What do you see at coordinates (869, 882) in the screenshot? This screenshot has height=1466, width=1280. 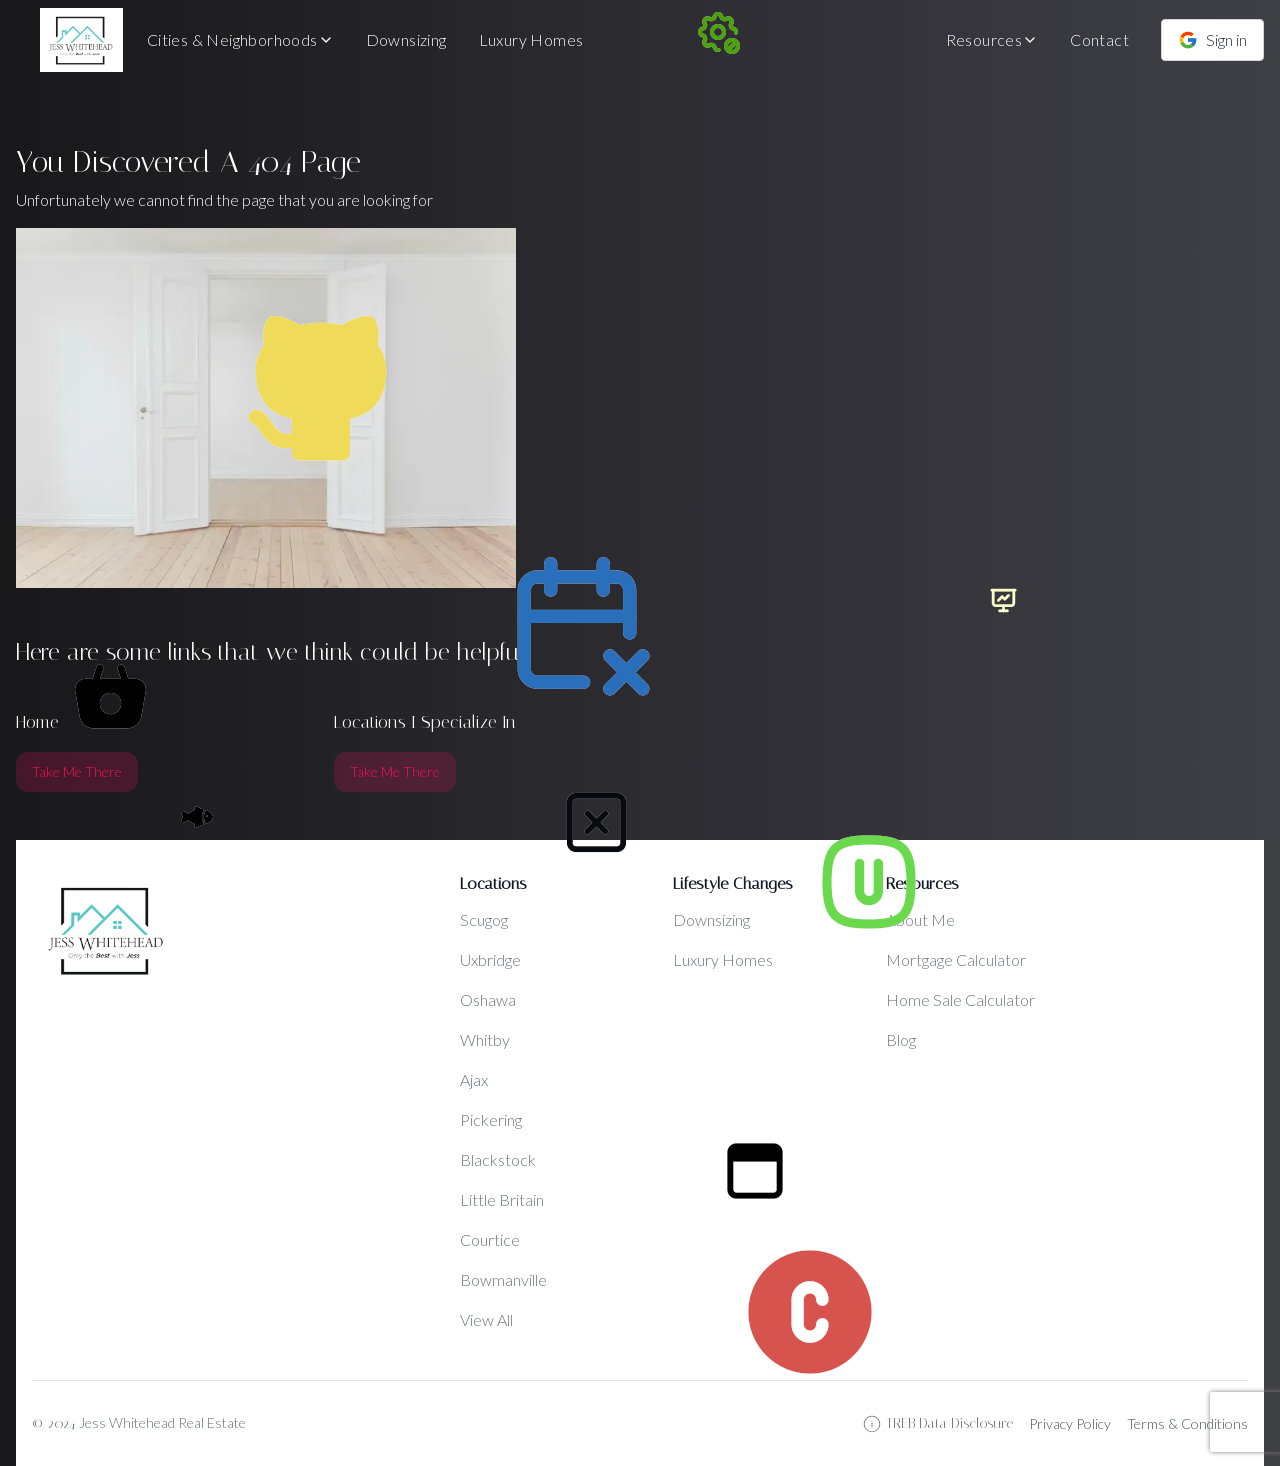 I see `indicates an item starting with the letter U` at bounding box center [869, 882].